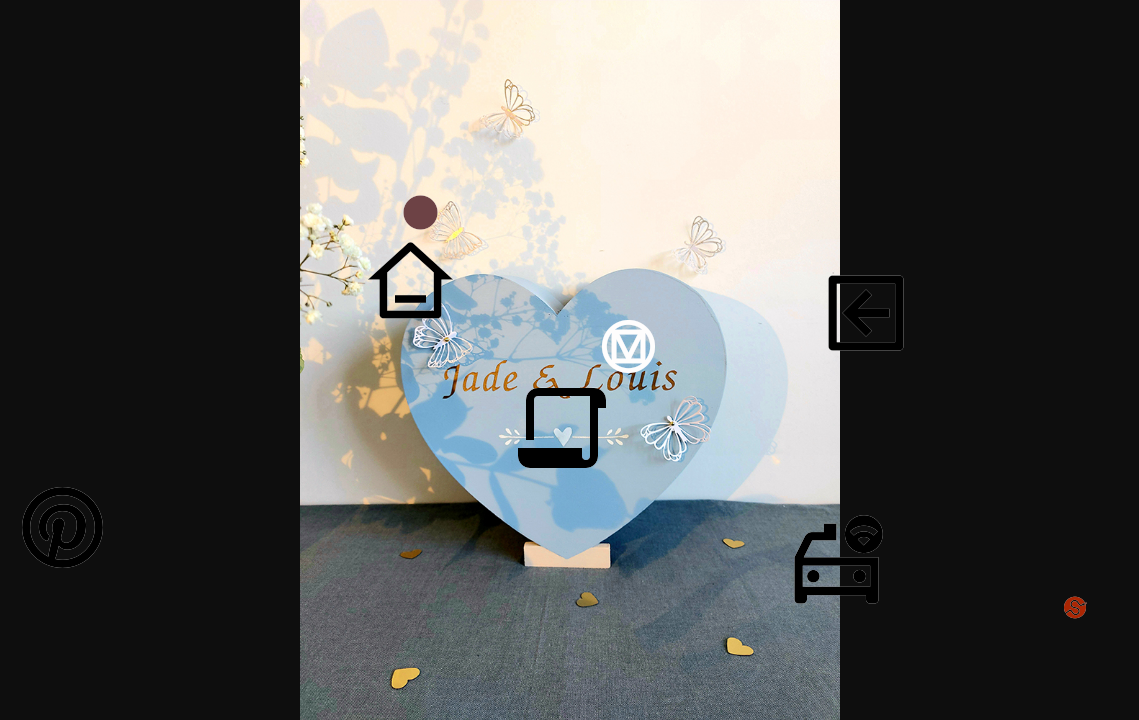  Describe the element at coordinates (1075, 607) in the screenshot. I see `scipy python library logo` at that location.